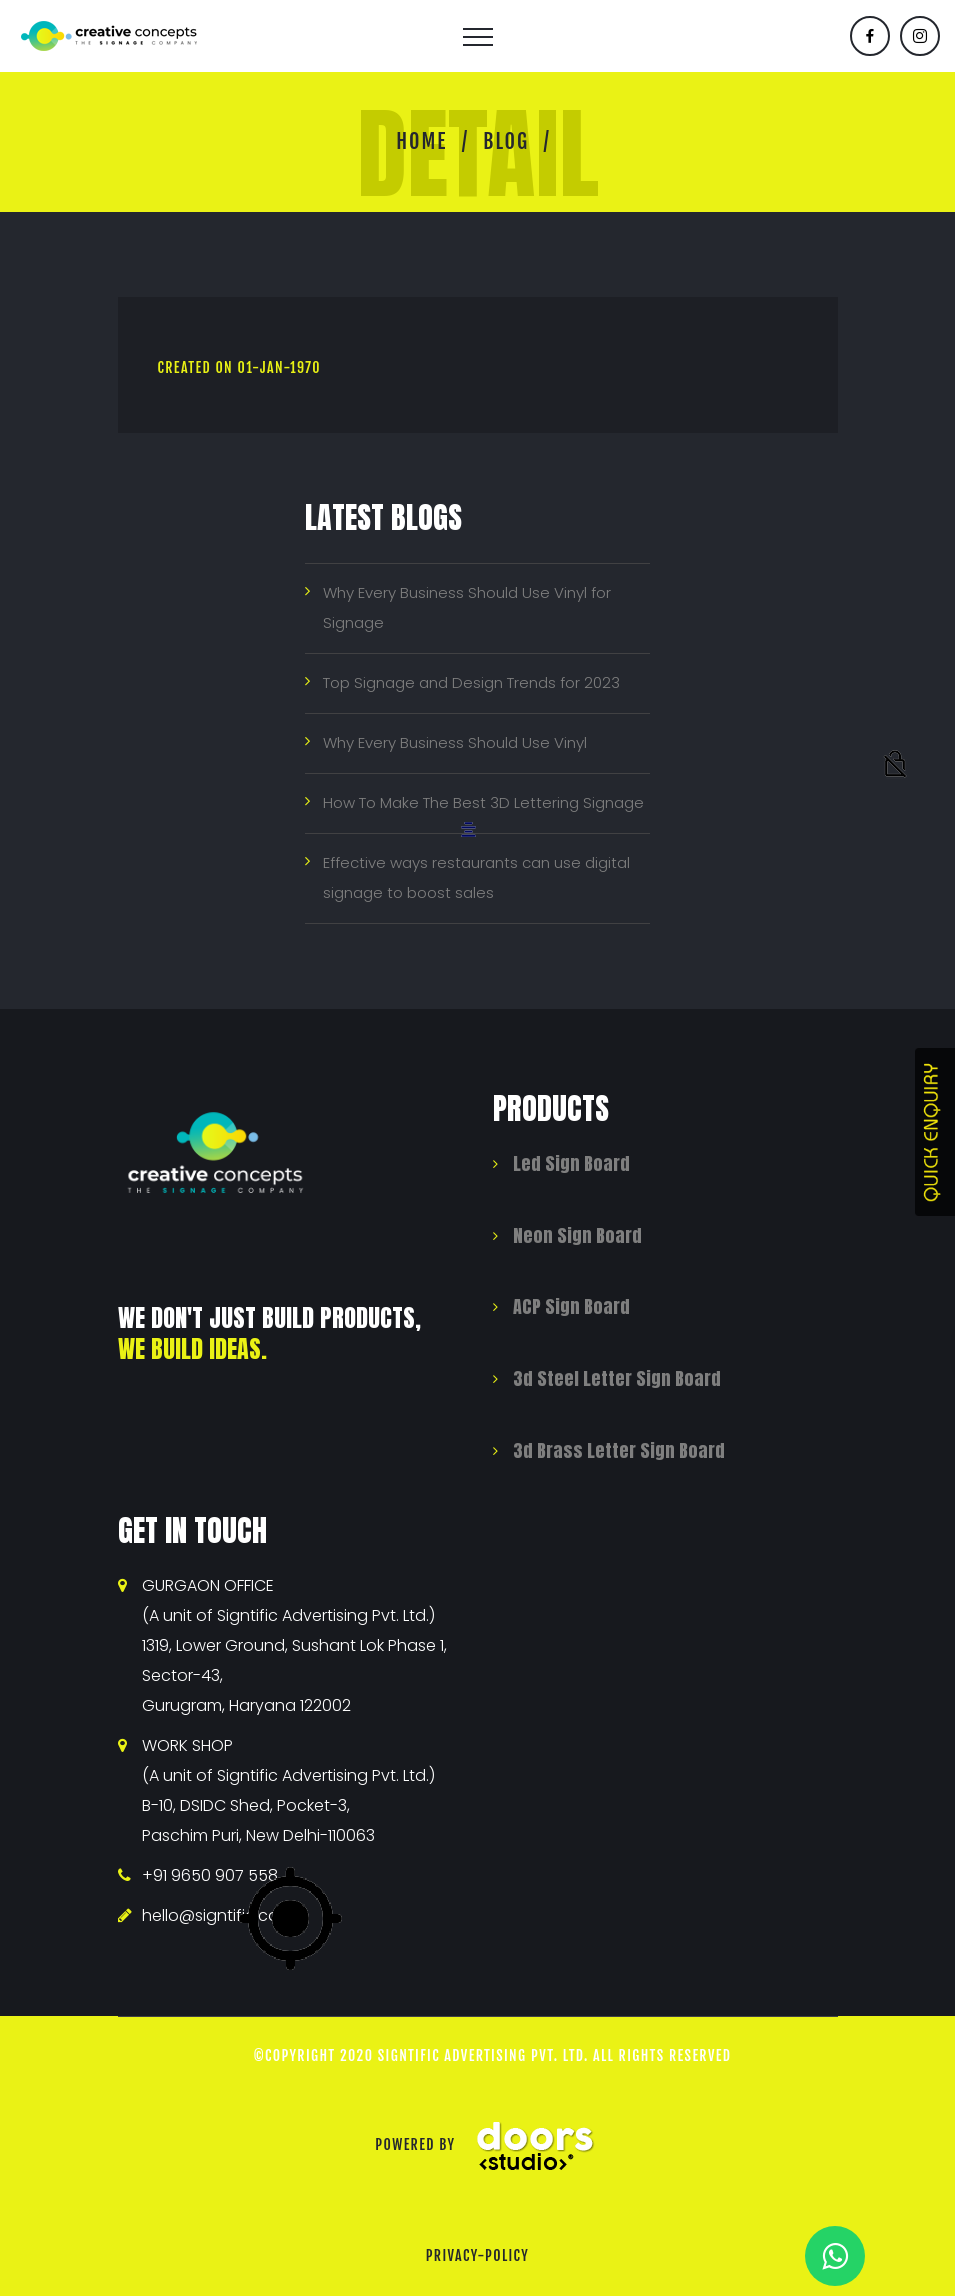 This screenshot has height=2296, width=955. Describe the element at coordinates (468, 829) in the screenshot. I see `center align text` at that location.